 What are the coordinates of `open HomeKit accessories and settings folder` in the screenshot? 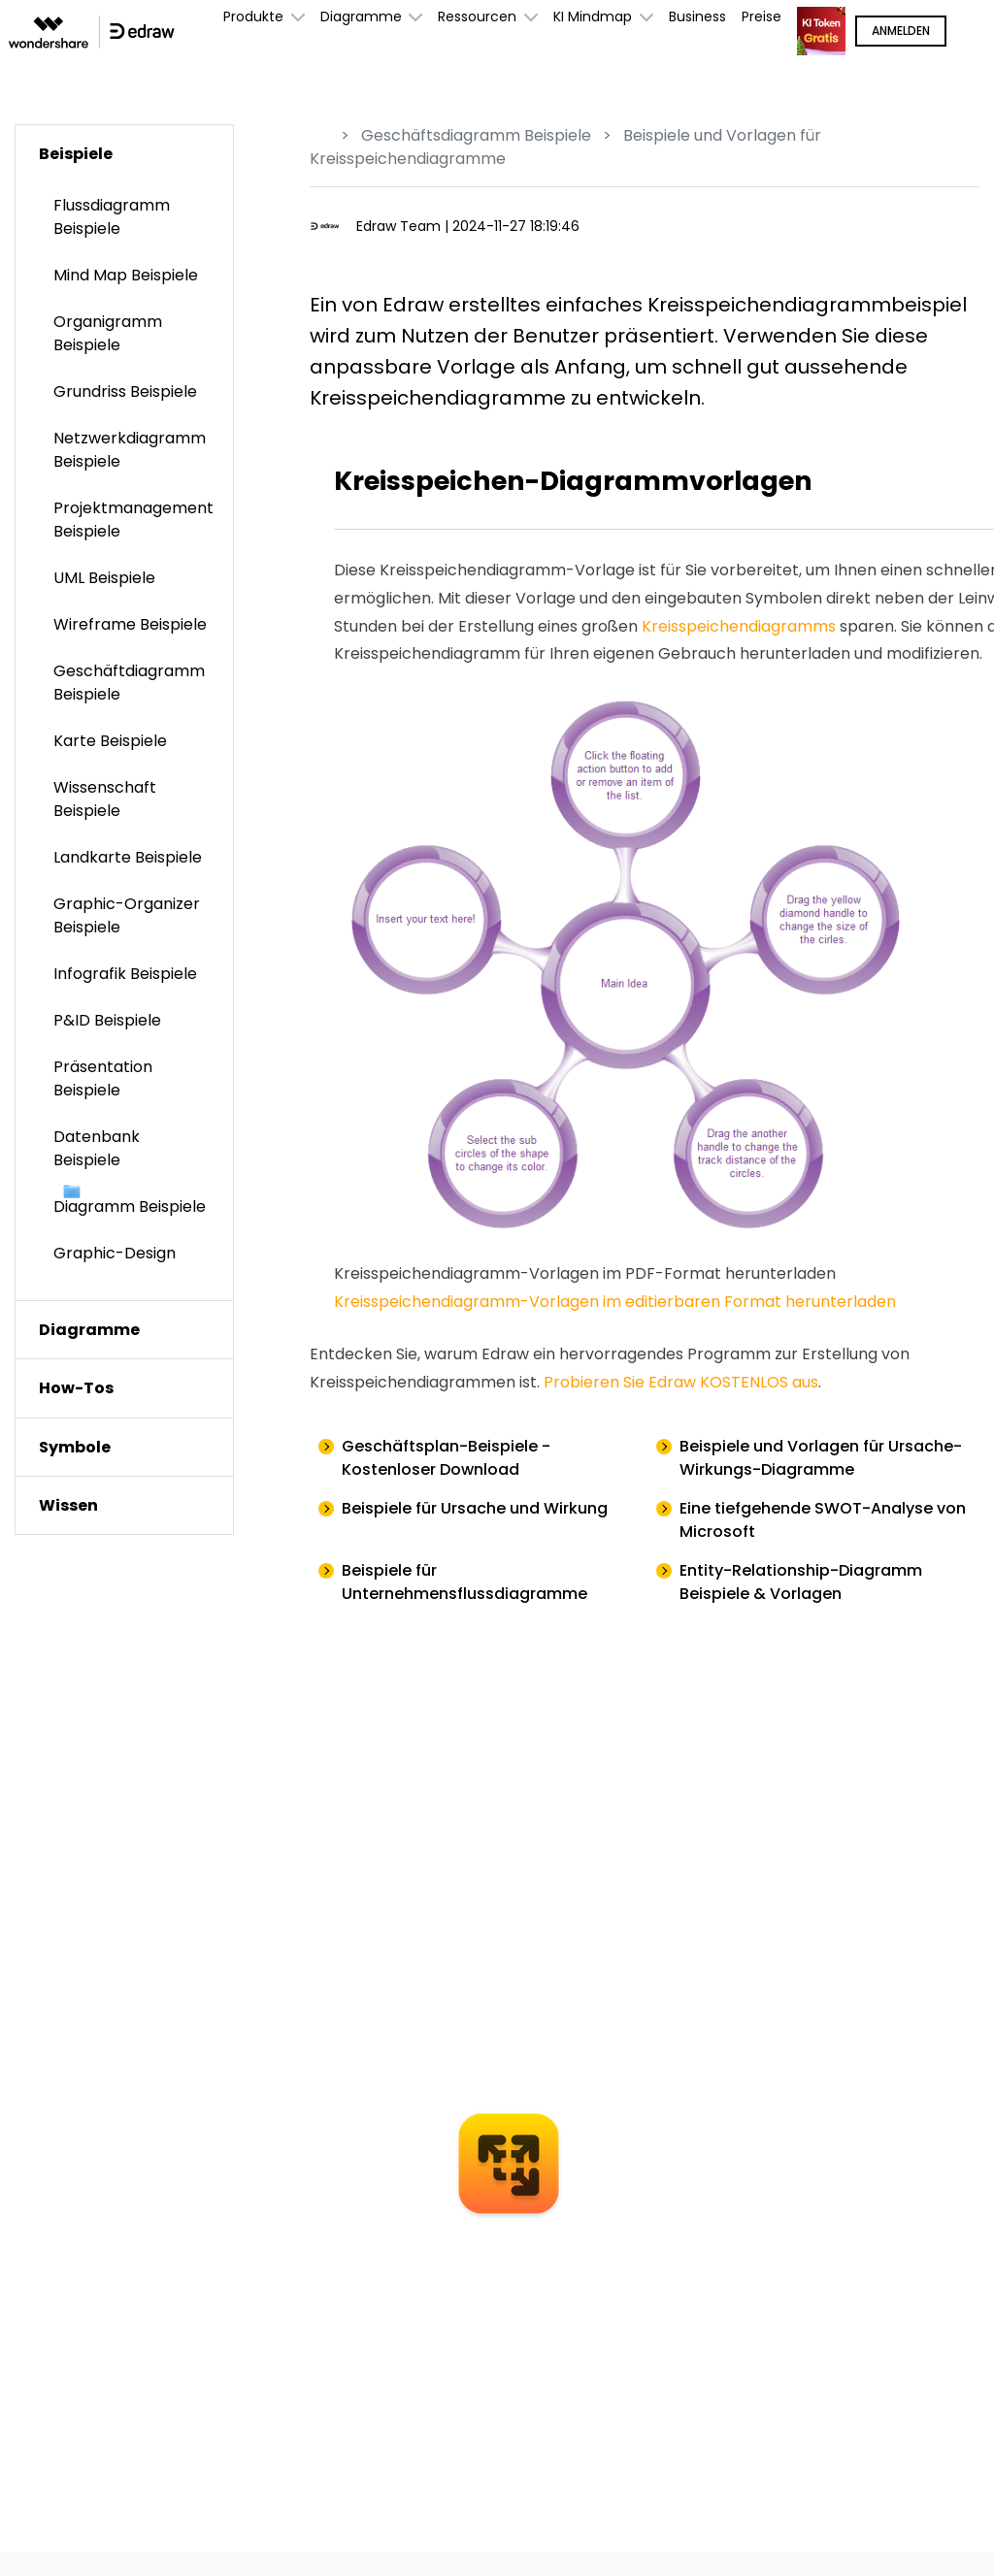 It's located at (72, 1191).